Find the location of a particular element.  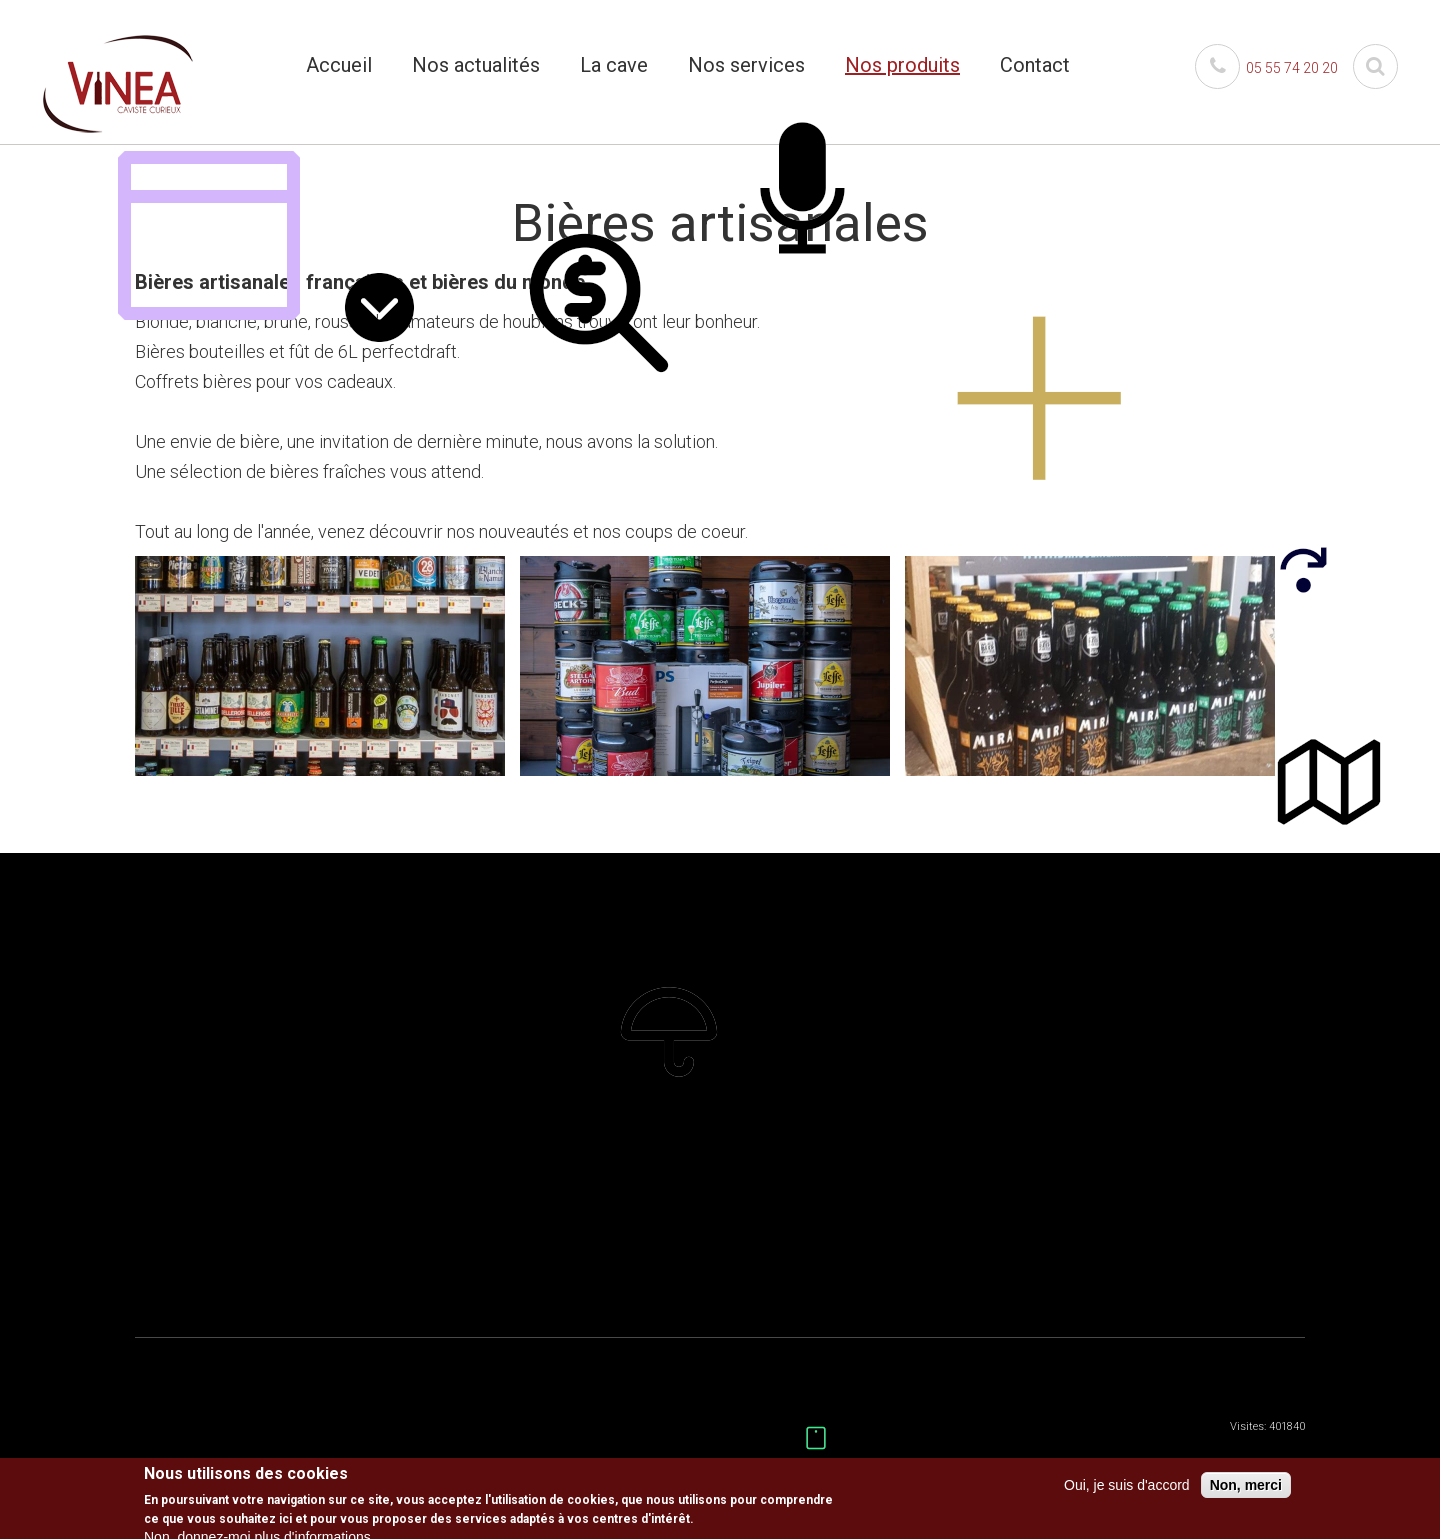

expand to show more content is located at coordinates (379, 307).